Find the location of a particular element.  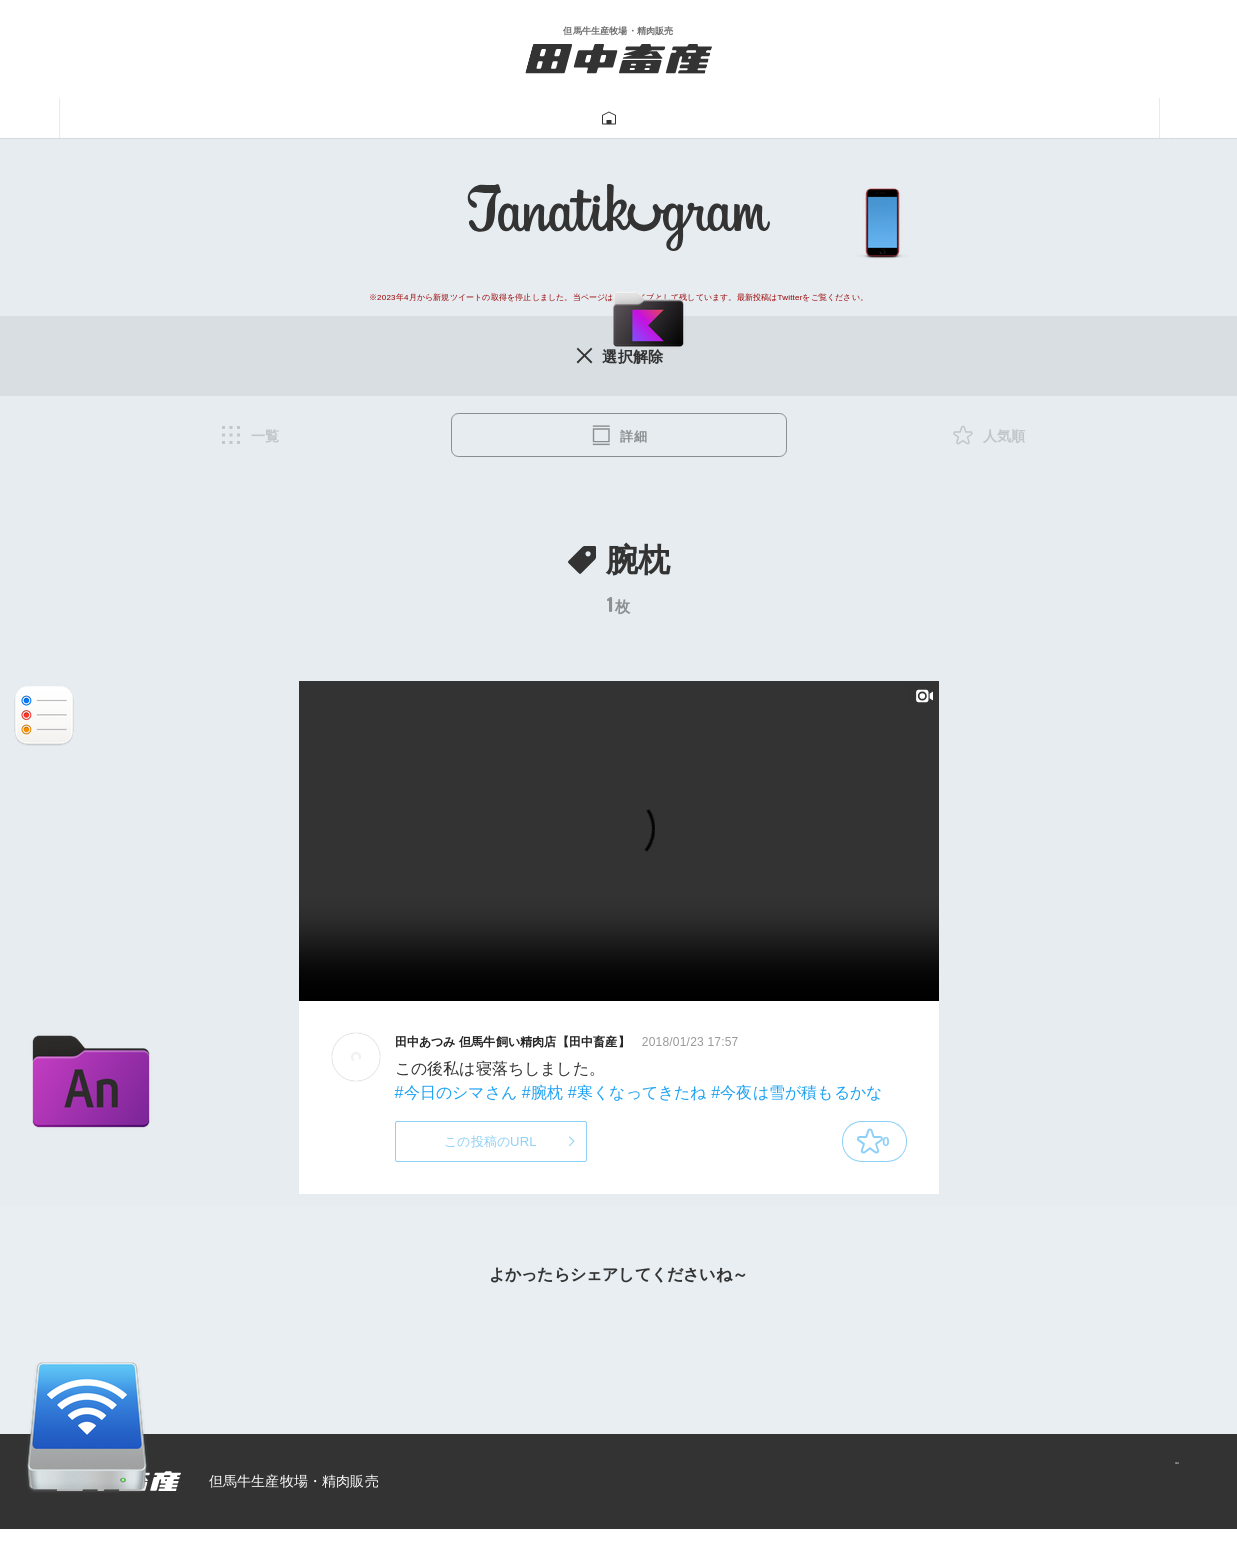

open kotlin project folder is located at coordinates (648, 321).